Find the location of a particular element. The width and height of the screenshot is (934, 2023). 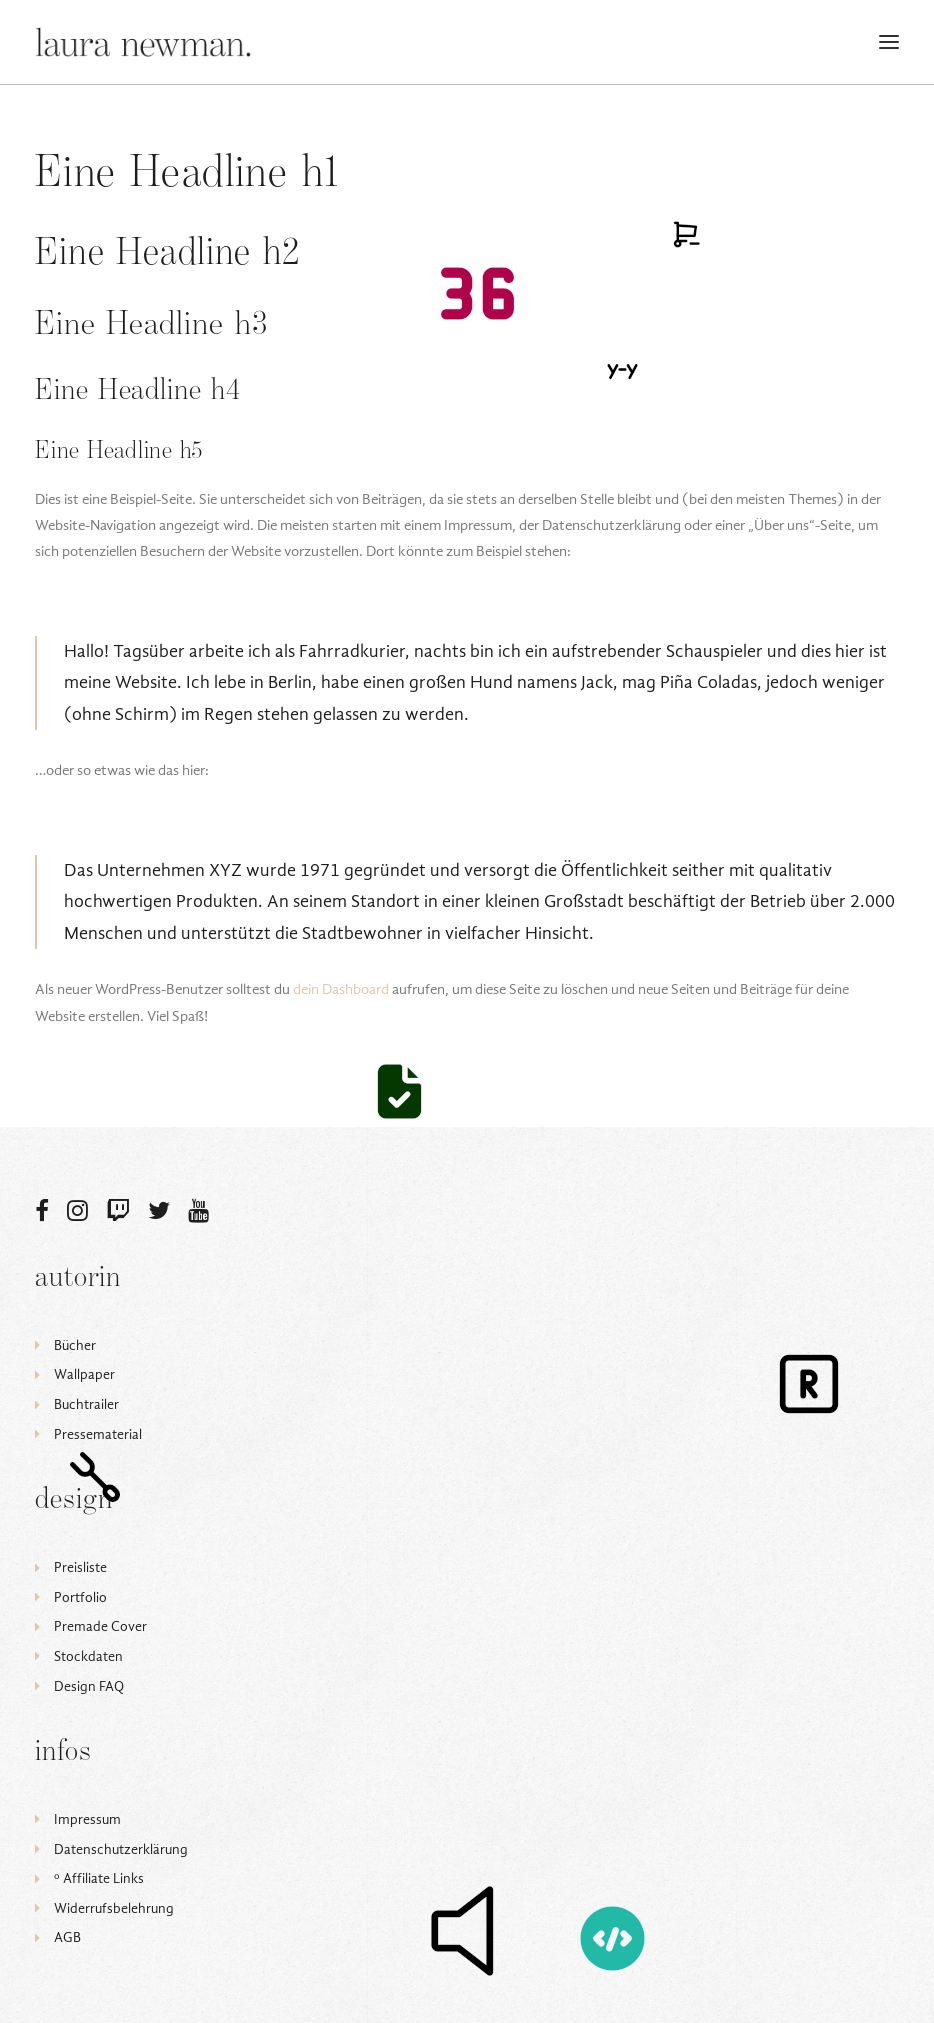

access tool or utility settings is located at coordinates (95, 1477).